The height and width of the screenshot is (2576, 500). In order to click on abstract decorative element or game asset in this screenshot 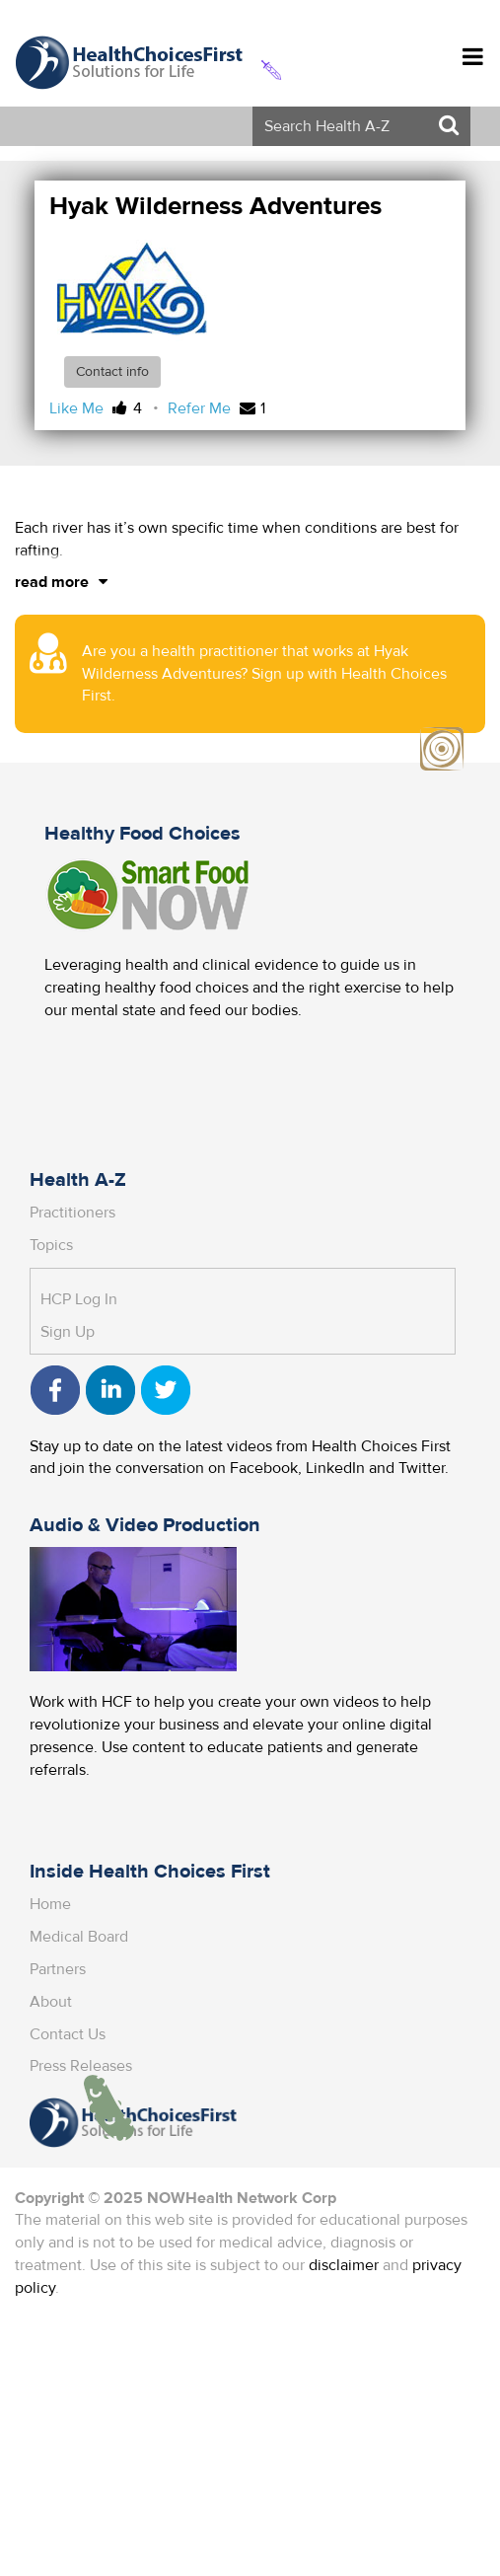, I will do `click(442, 749)`.